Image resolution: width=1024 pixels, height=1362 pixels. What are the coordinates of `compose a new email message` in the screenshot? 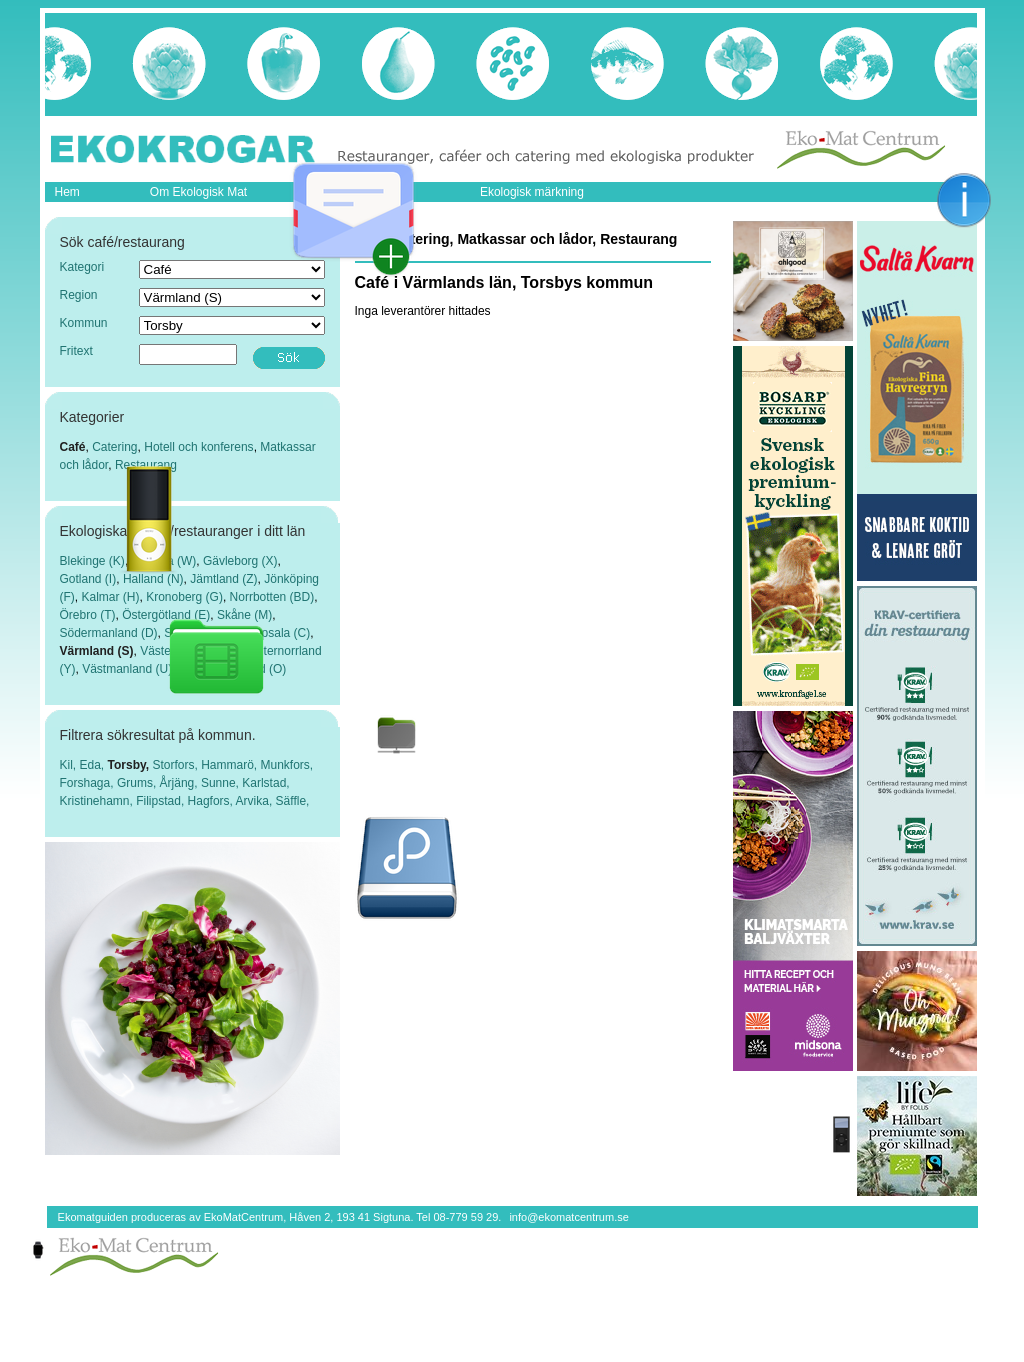 It's located at (353, 210).